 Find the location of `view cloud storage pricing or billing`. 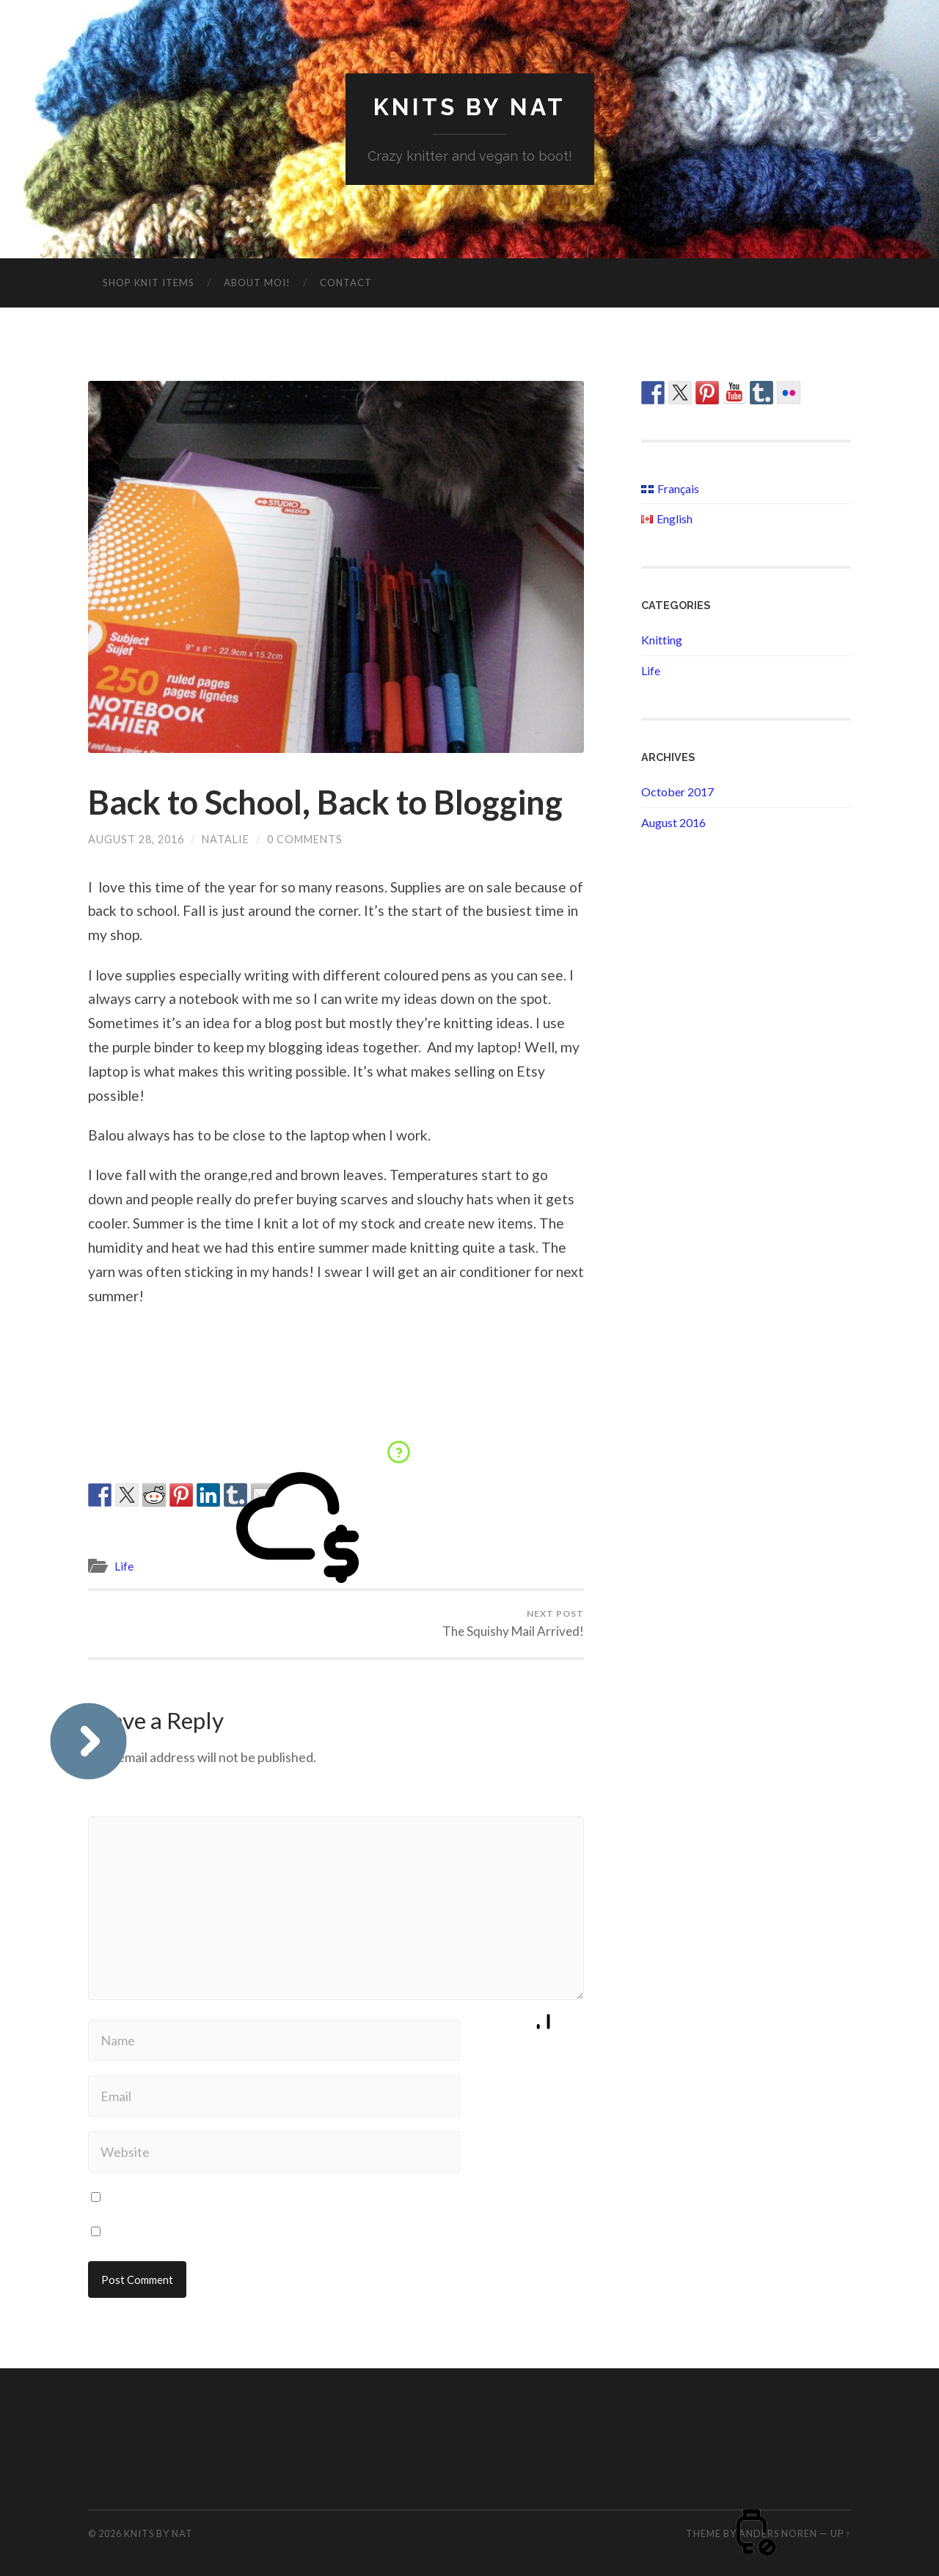

view cloud storage pricing or billing is located at coordinates (300, 1518).